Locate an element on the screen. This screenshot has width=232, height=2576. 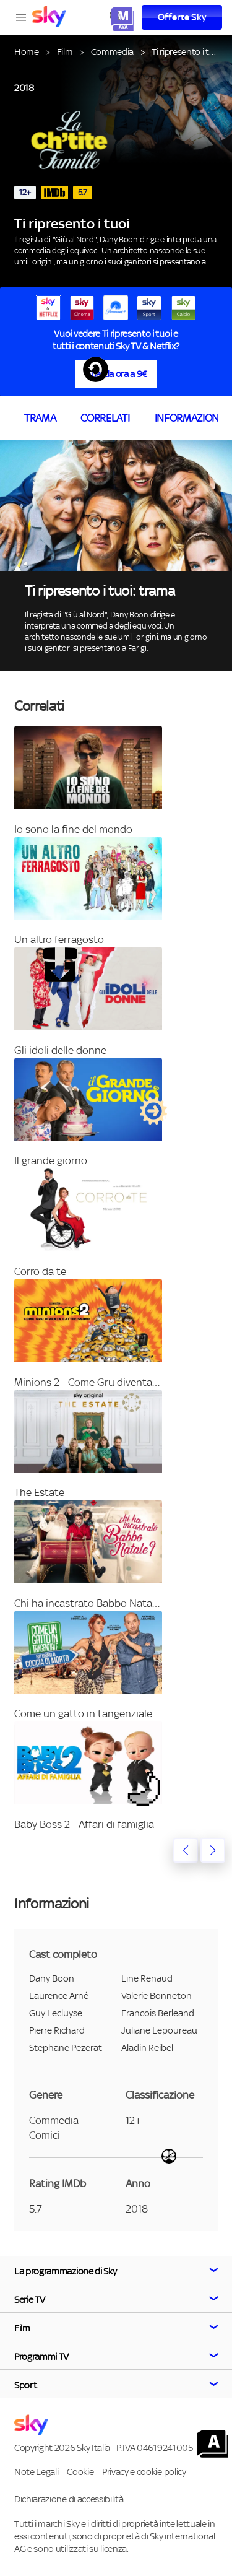
open Autodesk Maya application is located at coordinates (122, 19).